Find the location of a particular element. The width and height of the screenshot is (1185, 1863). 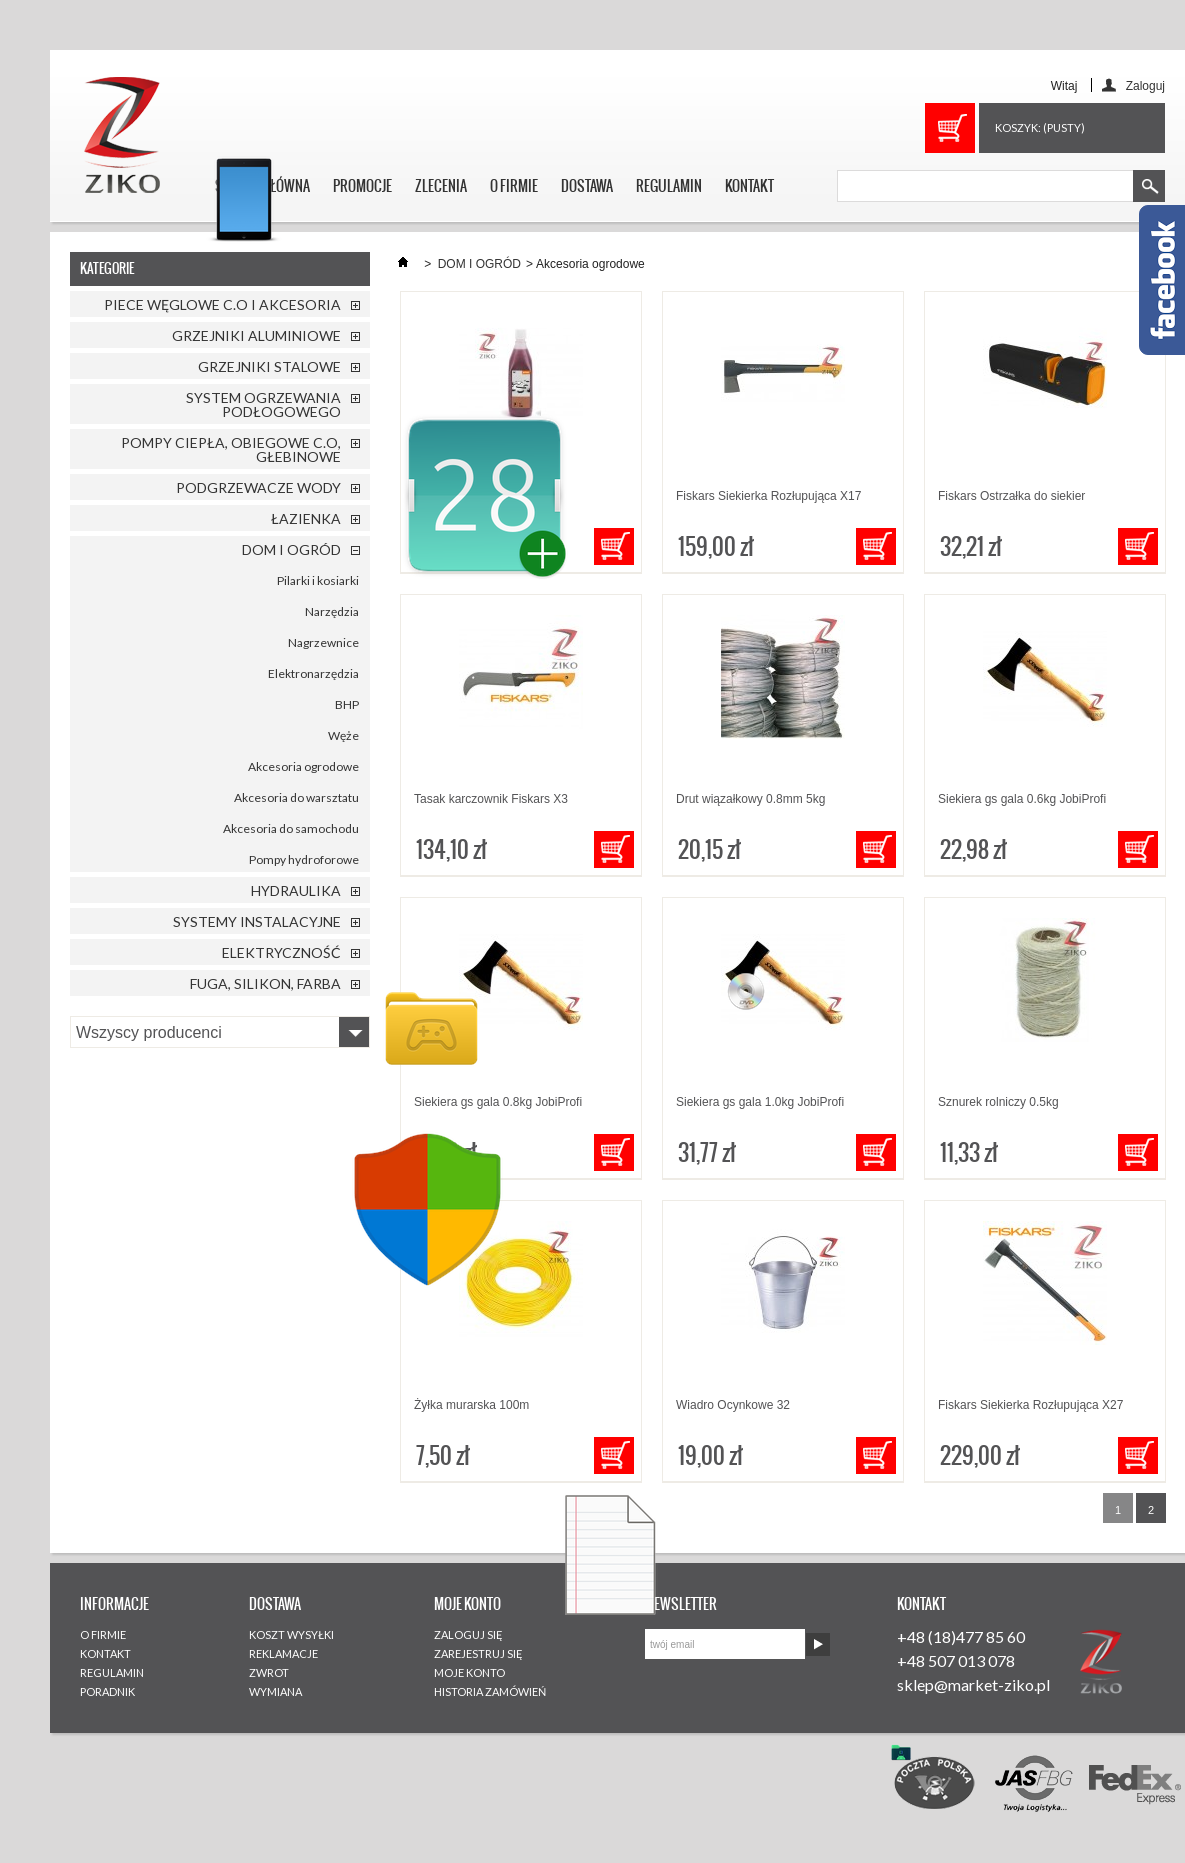

create a new calendar appointment is located at coordinates (484, 495).